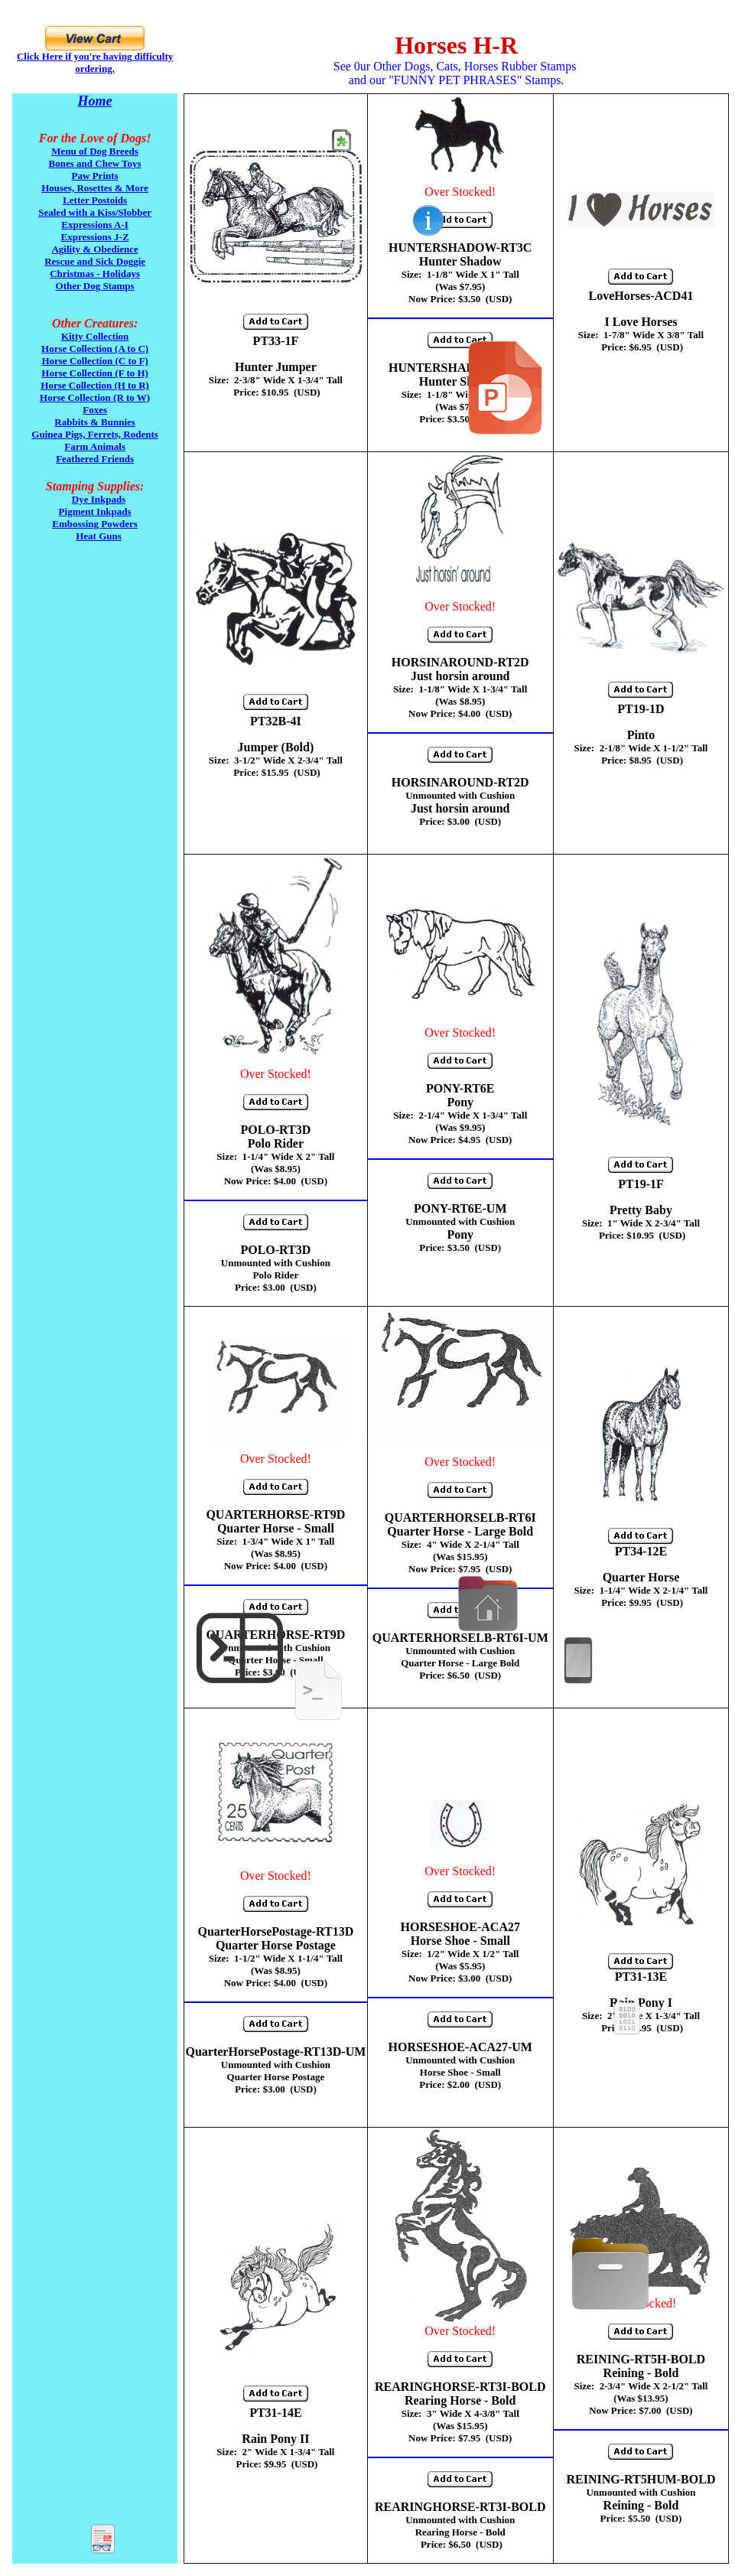 The image size is (735, 2576). Describe the element at coordinates (428, 220) in the screenshot. I see `view information or details about an application` at that location.